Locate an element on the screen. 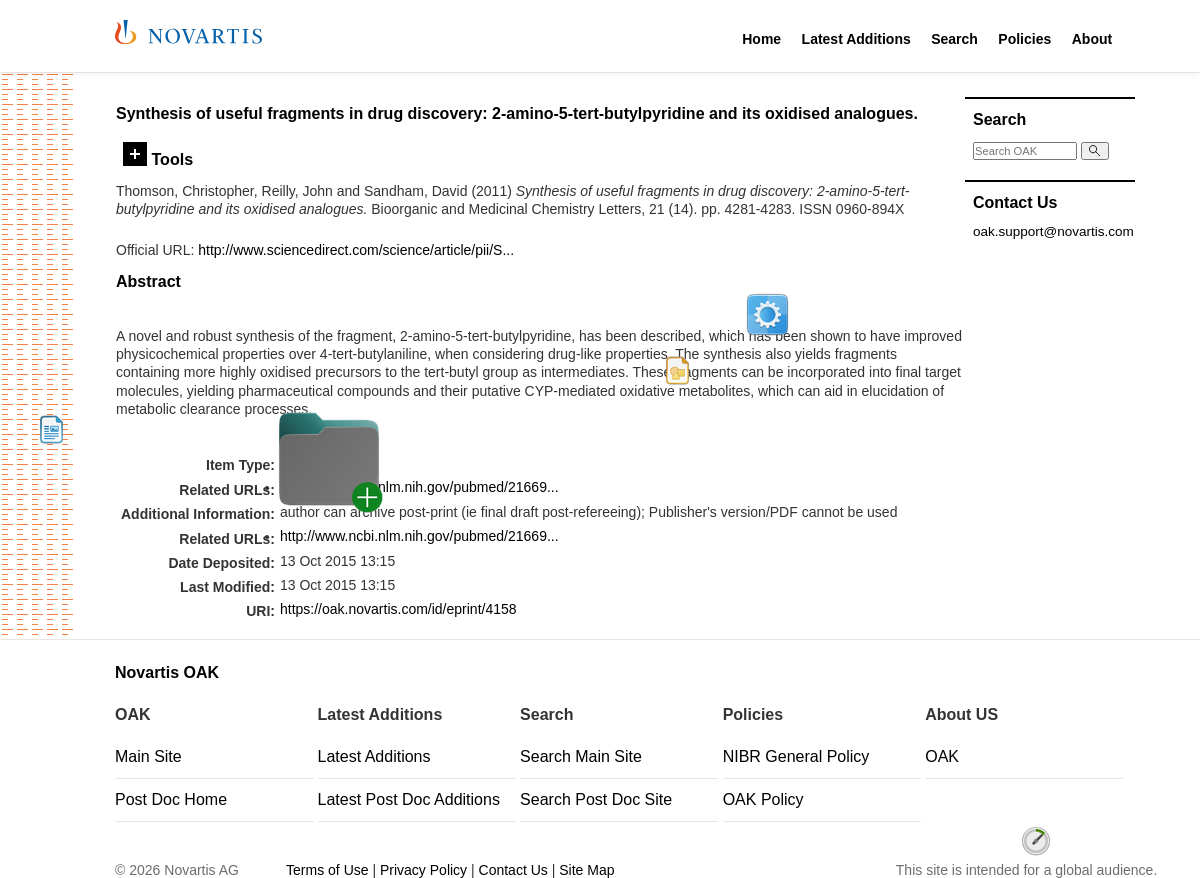 This screenshot has height=878, width=1200. open a libreoffice writer document is located at coordinates (51, 429).